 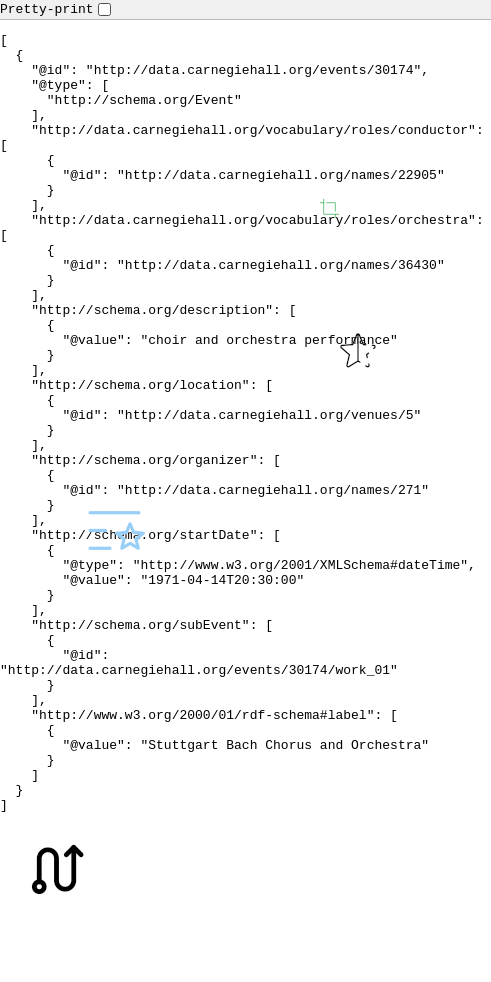 What do you see at coordinates (358, 351) in the screenshot?
I see `indicates a partial or half-star rating` at bounding box center [358, 351].